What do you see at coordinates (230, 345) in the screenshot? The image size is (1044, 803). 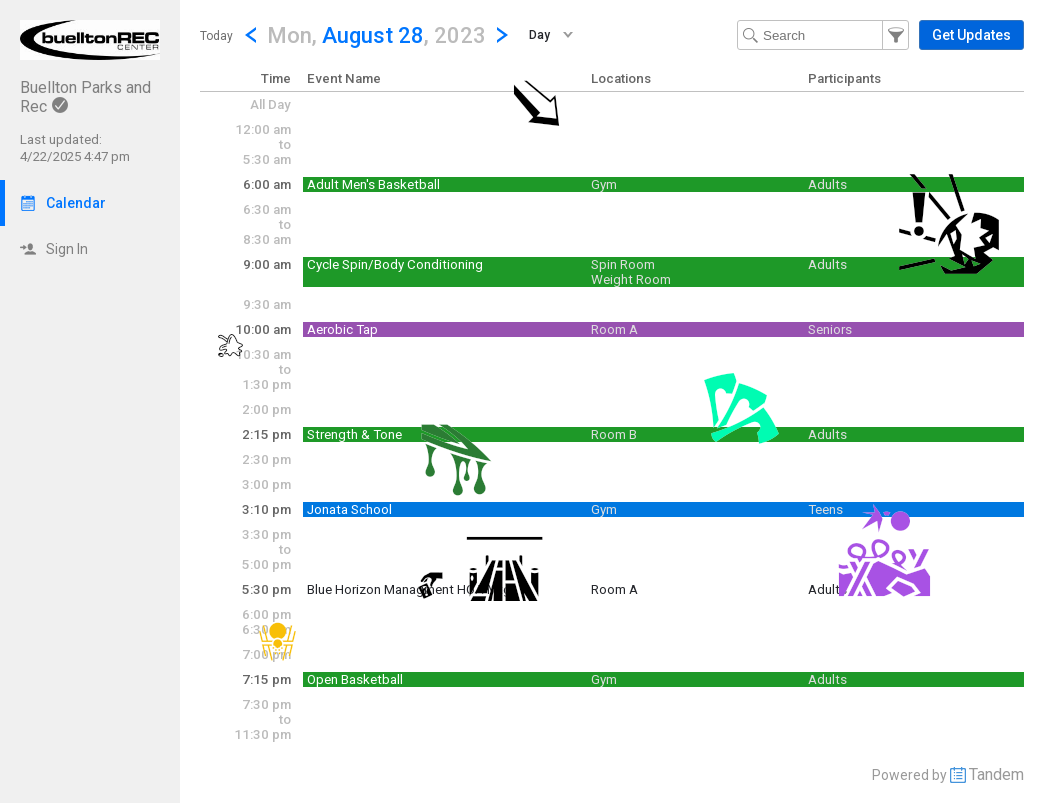 I see `slime or goo enemy in a game interface` at bounding box center [230, 345].